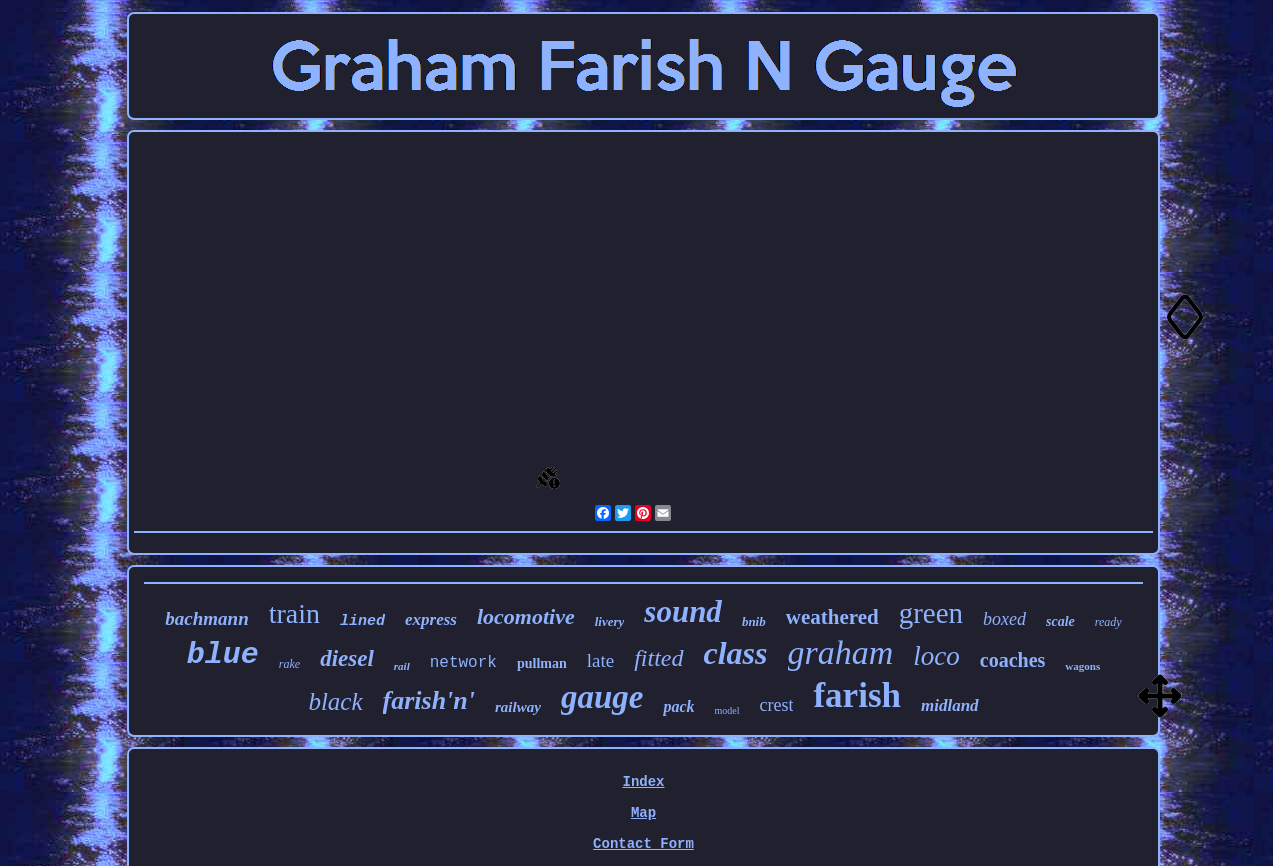 This screenshot has width=1273, height=866. What do you see at coordinates (1185, 317) in the screenshot?
I see `access premium or pro features` at bounding box center [1185, 317].